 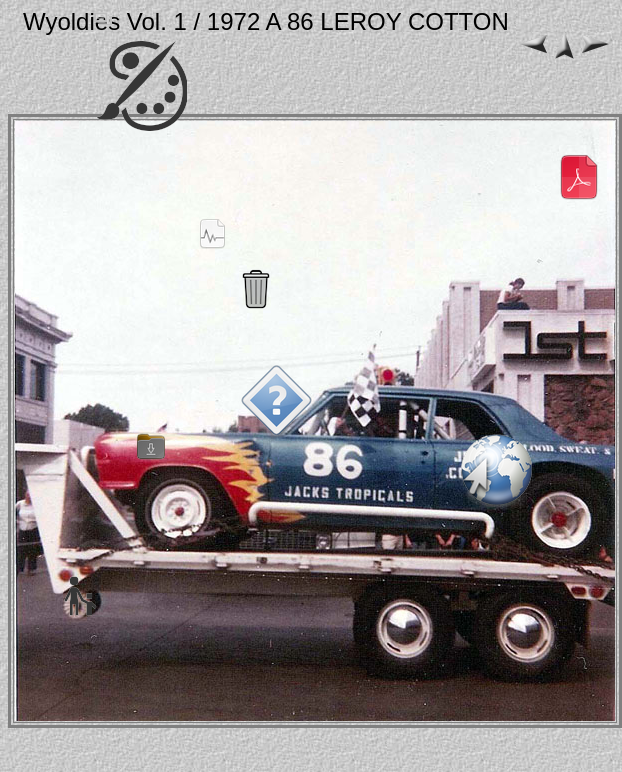 I want to click on open graphics or drawing applications, so click(x=142, y=86).